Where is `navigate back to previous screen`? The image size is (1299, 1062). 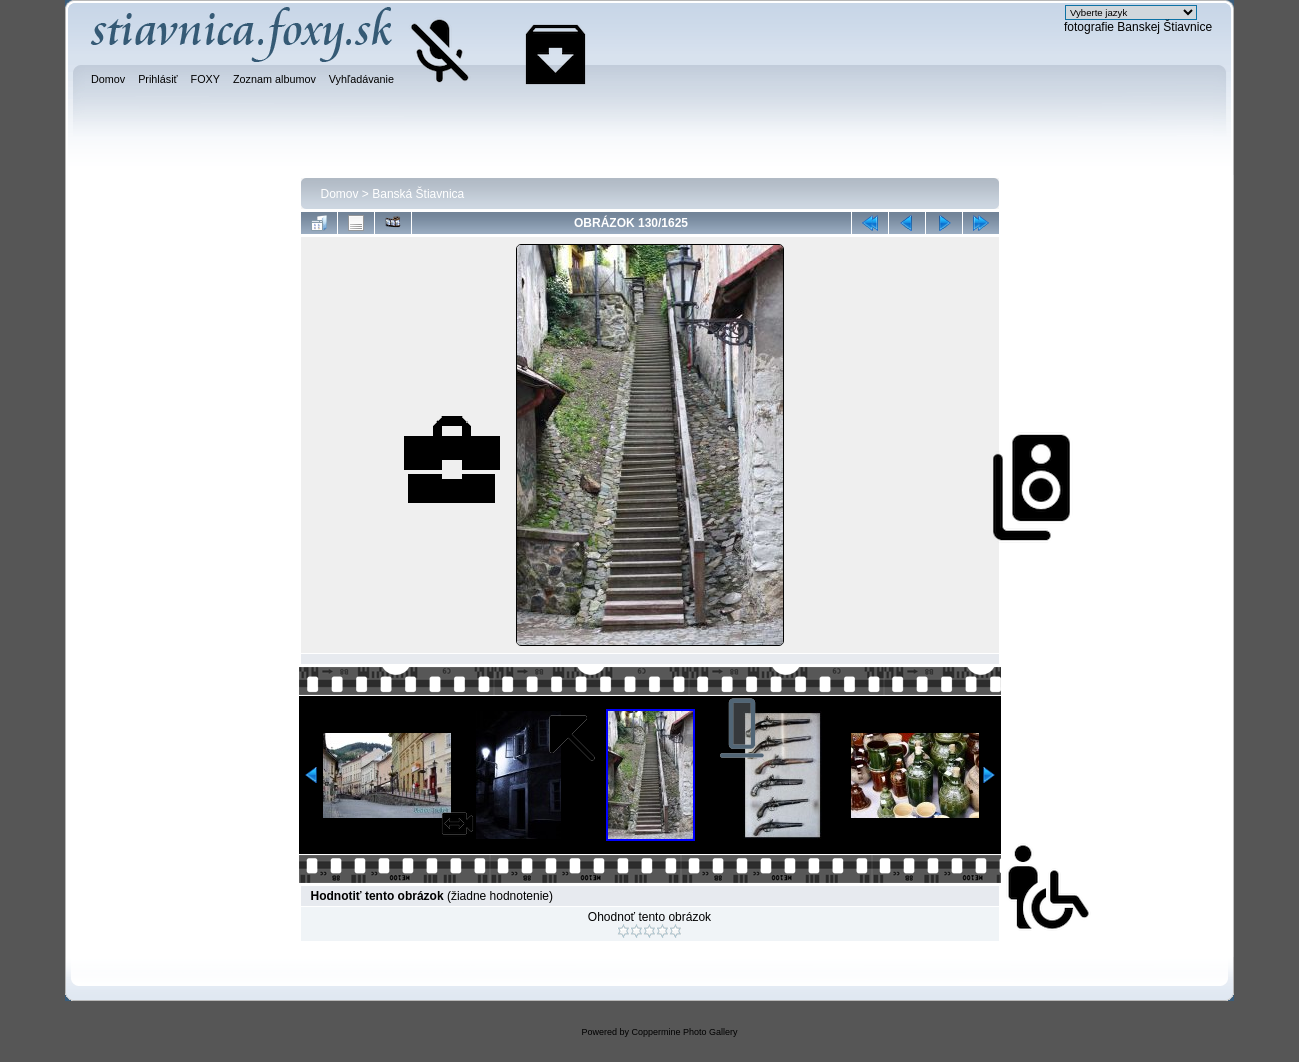
navigate back to previous screen is located at coordinates (572, 738).